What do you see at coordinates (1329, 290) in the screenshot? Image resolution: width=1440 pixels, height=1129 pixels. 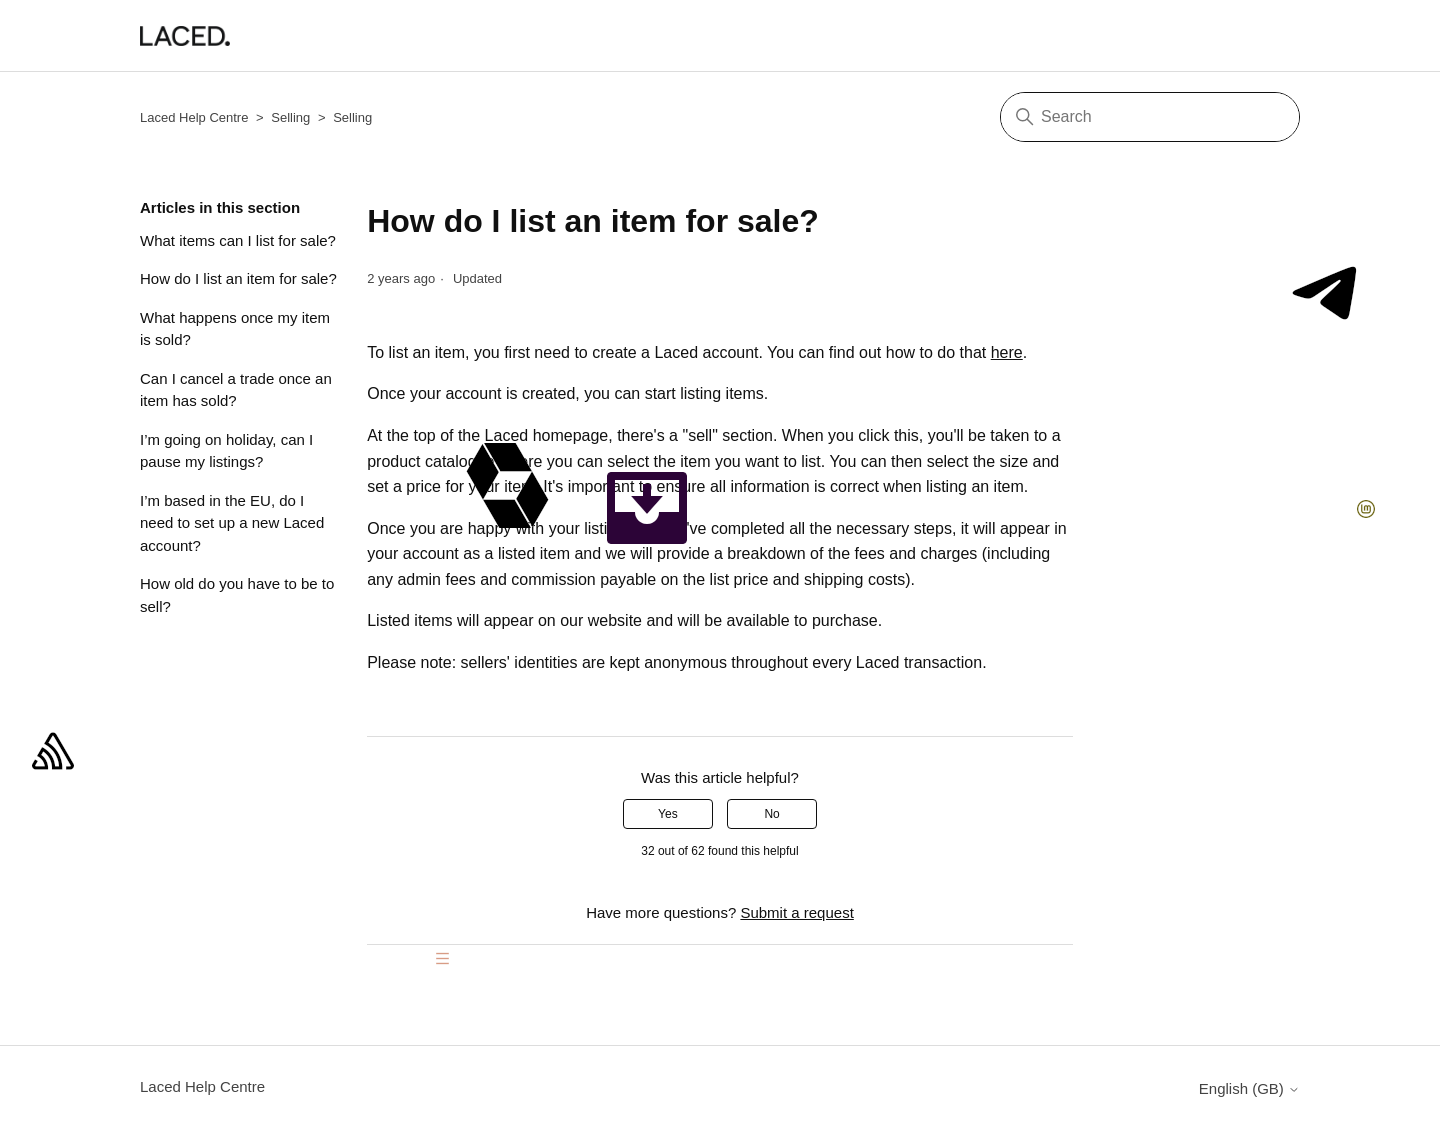 I see `open telegram messaging app` at bounding box center [1329, 290].